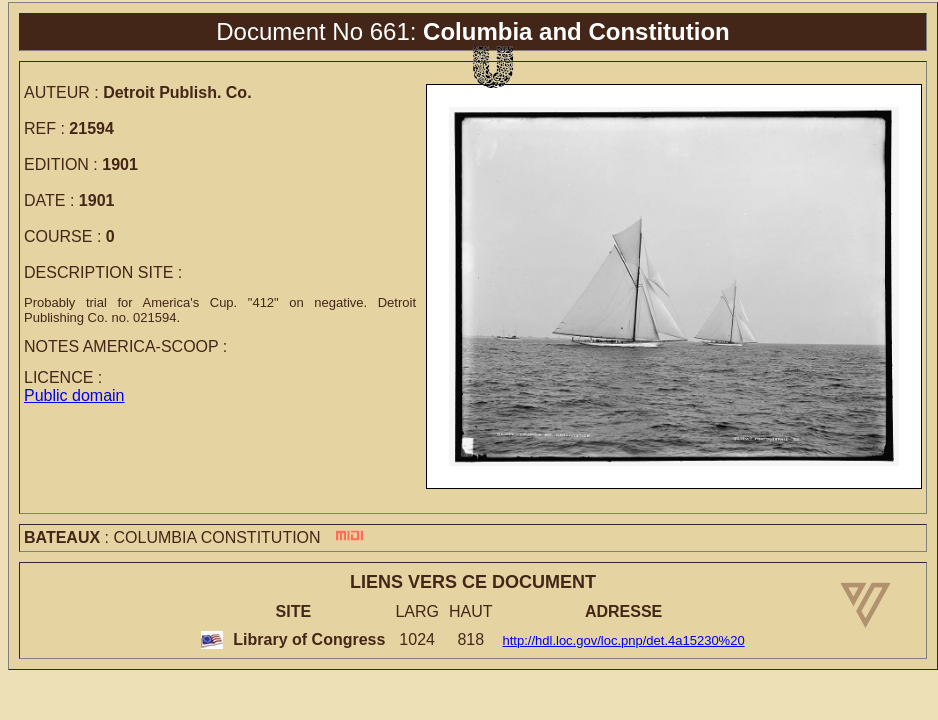  Describe the element at coordinates (493, 67) in the screenshot. I see `unilever brand logo` at that location.